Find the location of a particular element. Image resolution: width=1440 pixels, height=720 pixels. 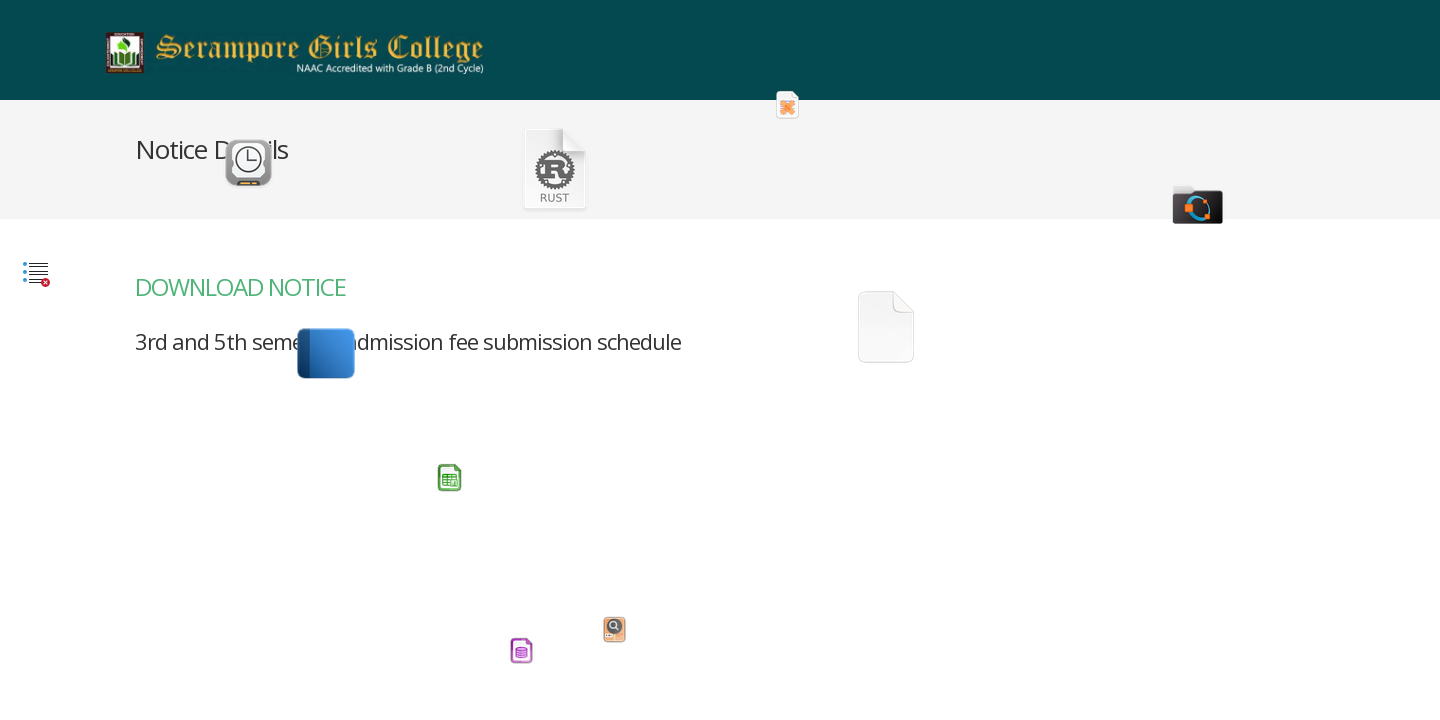

a rust programming language source file is located at coordinates (555, 170).